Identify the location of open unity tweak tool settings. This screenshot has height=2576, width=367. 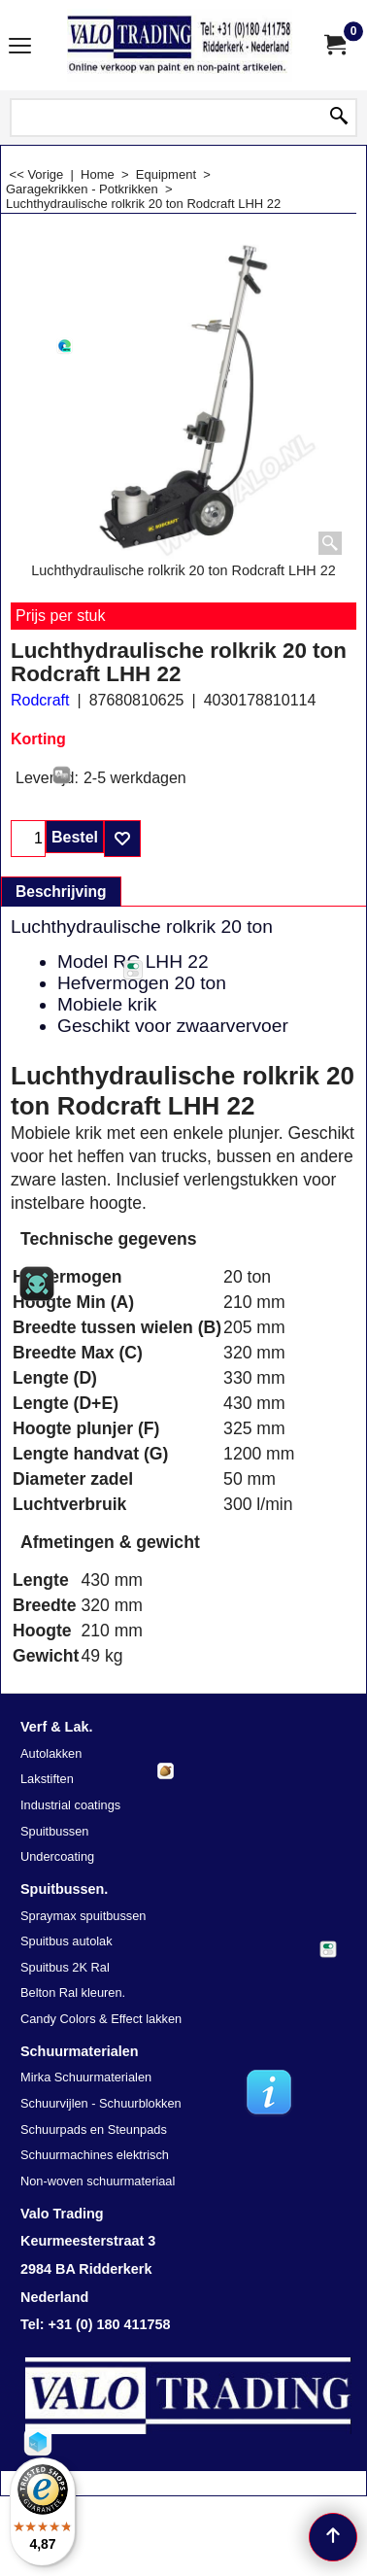
(328, 1949).